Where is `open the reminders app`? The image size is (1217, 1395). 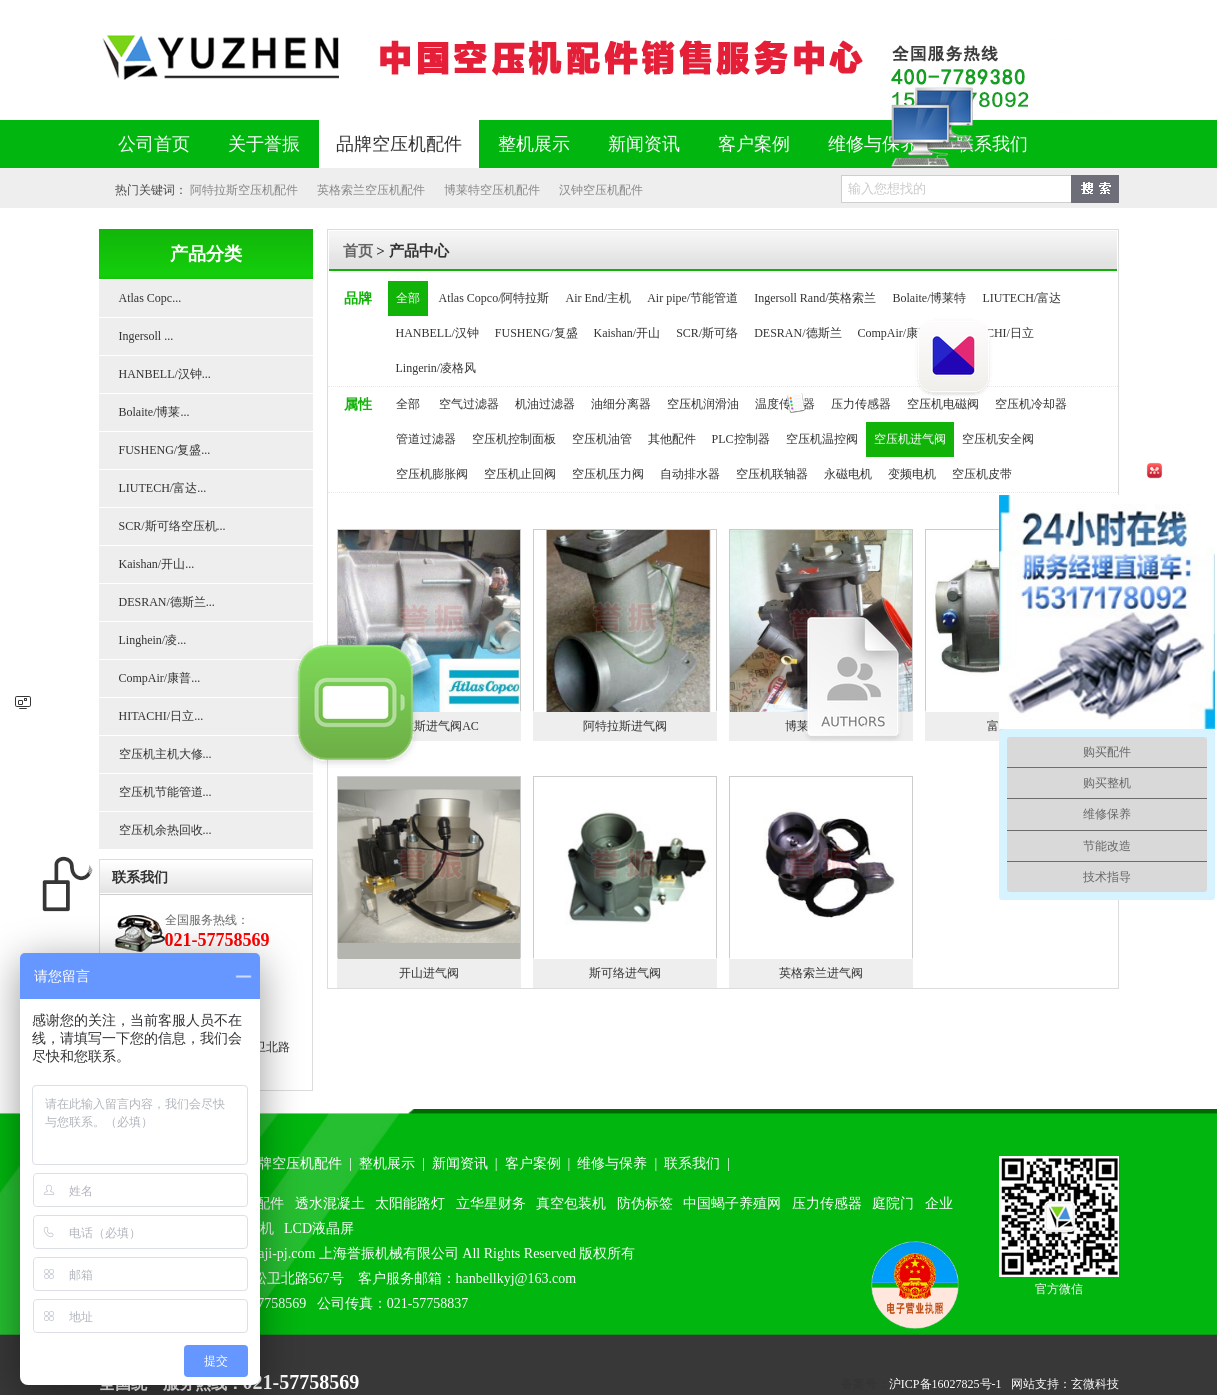 open the reminders app is located at coordinates (796, 403).